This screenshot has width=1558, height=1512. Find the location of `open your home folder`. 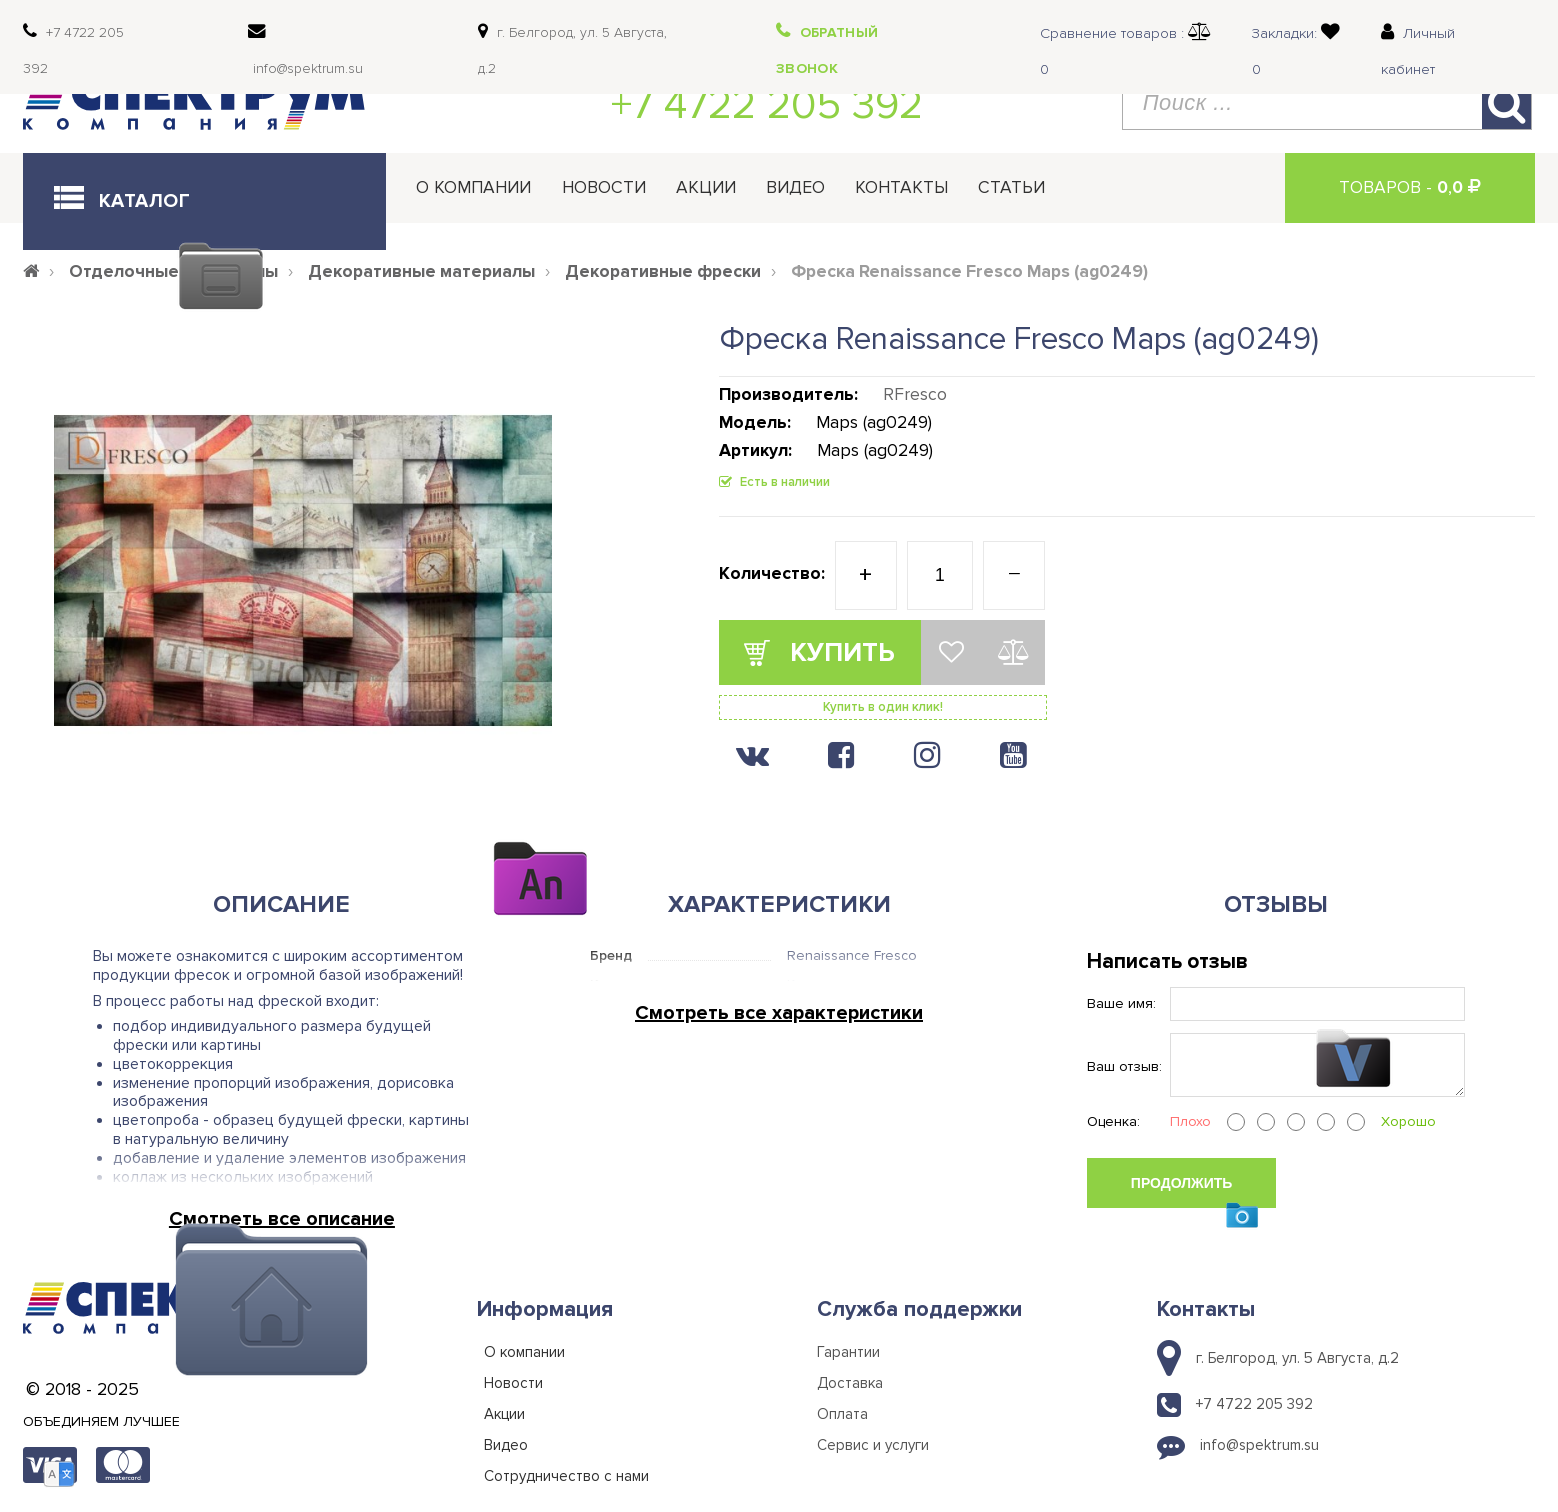

open your home folder is located at coordinates (271, 1299).